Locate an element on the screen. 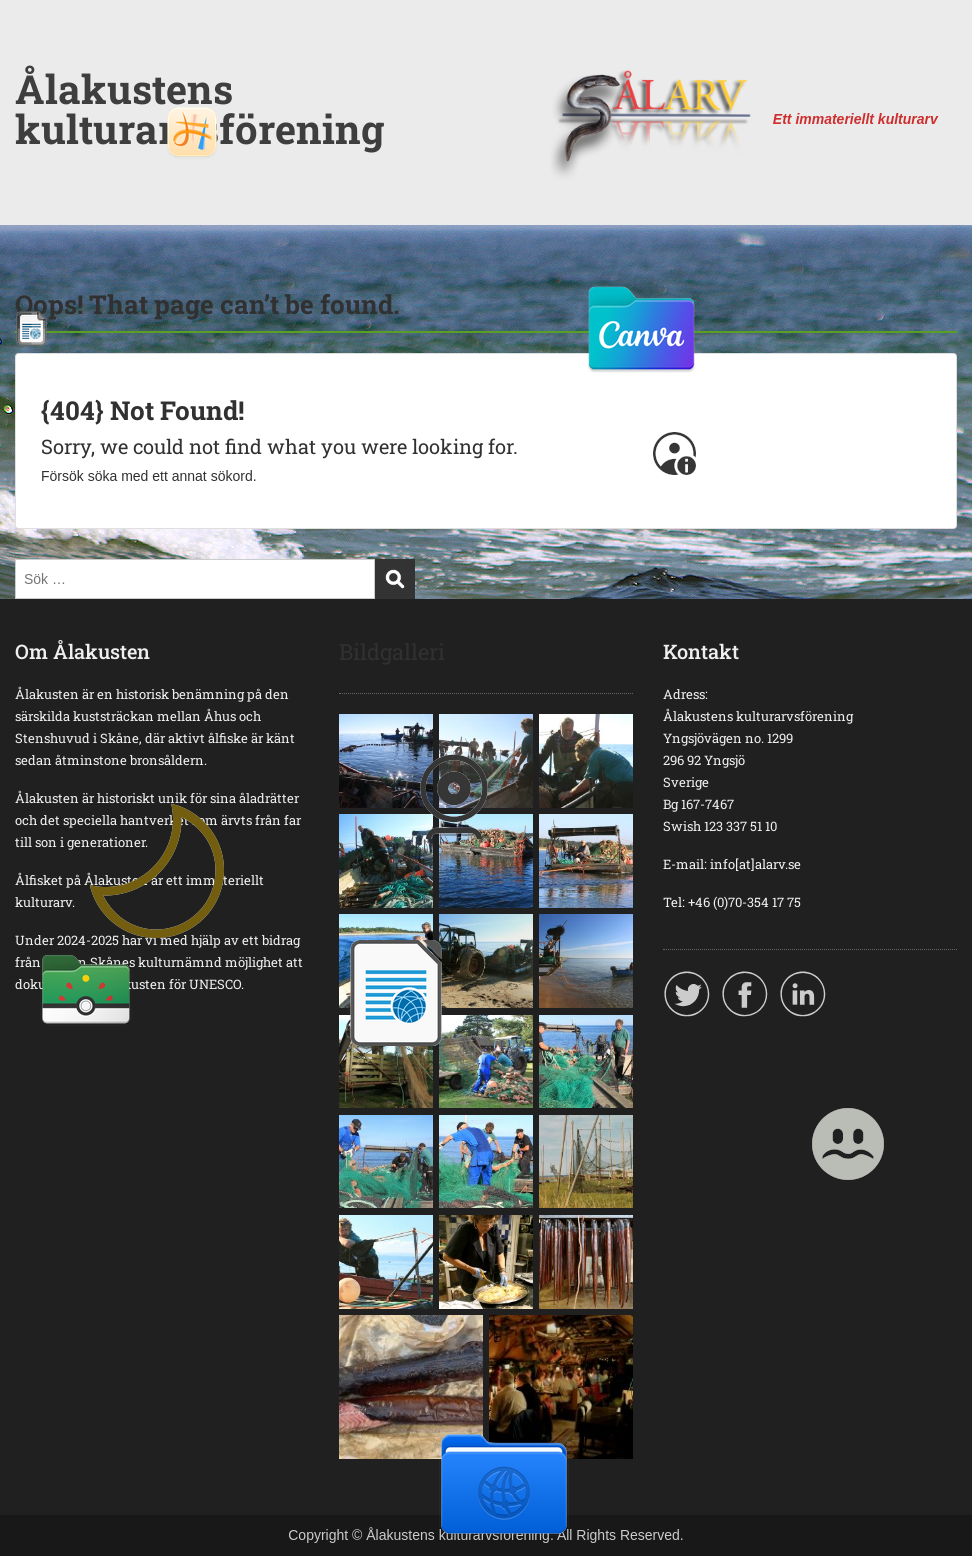 This screenshot has width=972, height=1556. a libreoffice web document file is located at coordinates (396, 993).